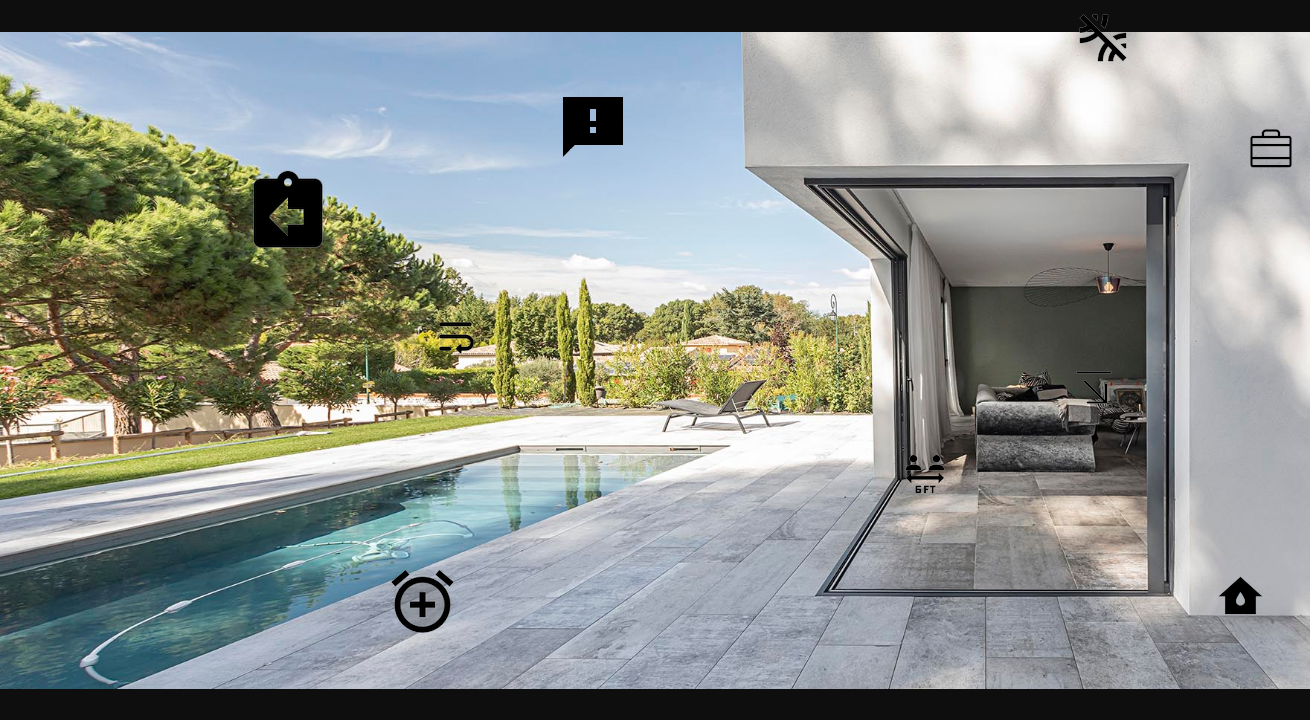 The height and width of the screenshot is (720, 1310). Describe the element at coordinates (288, 213) in the screenshot. I see `return or send back an assignment` at that location.